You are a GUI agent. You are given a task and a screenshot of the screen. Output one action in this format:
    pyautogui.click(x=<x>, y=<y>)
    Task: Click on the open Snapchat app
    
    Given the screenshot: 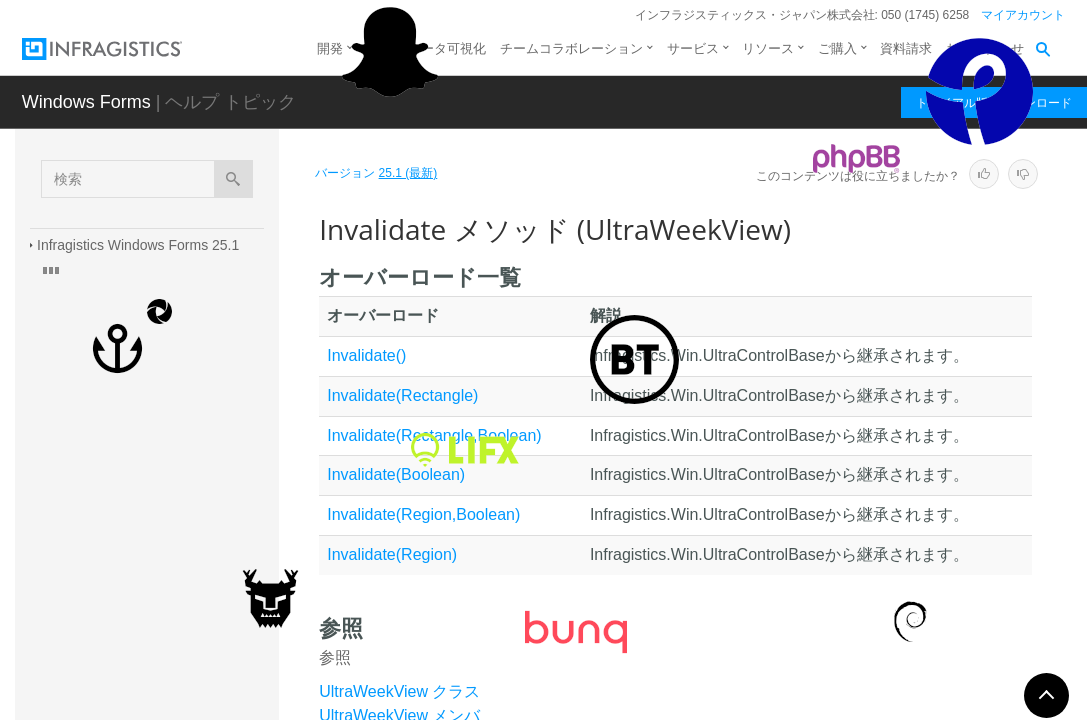 What is the action you would take?
    pyautogui.click(x=390, y=52)
    